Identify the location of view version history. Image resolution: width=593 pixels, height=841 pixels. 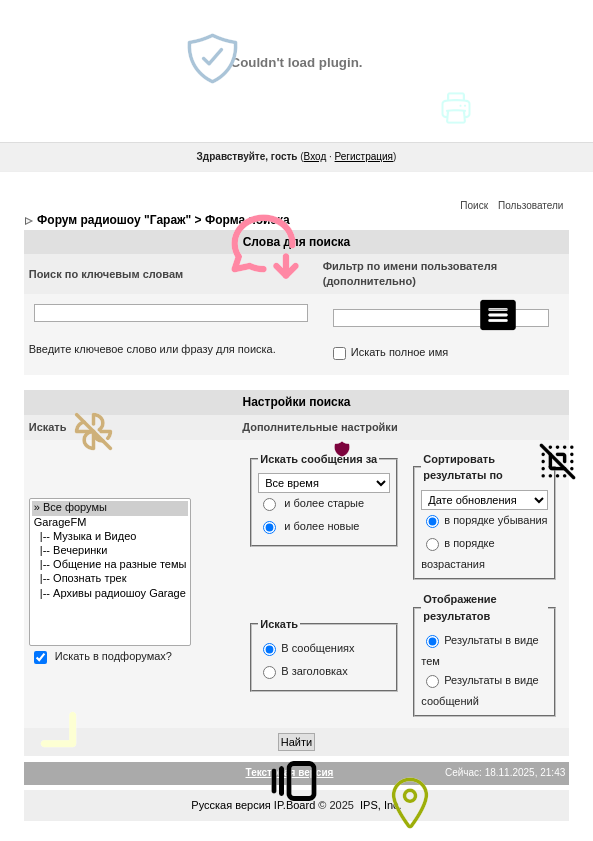
(294, 781).